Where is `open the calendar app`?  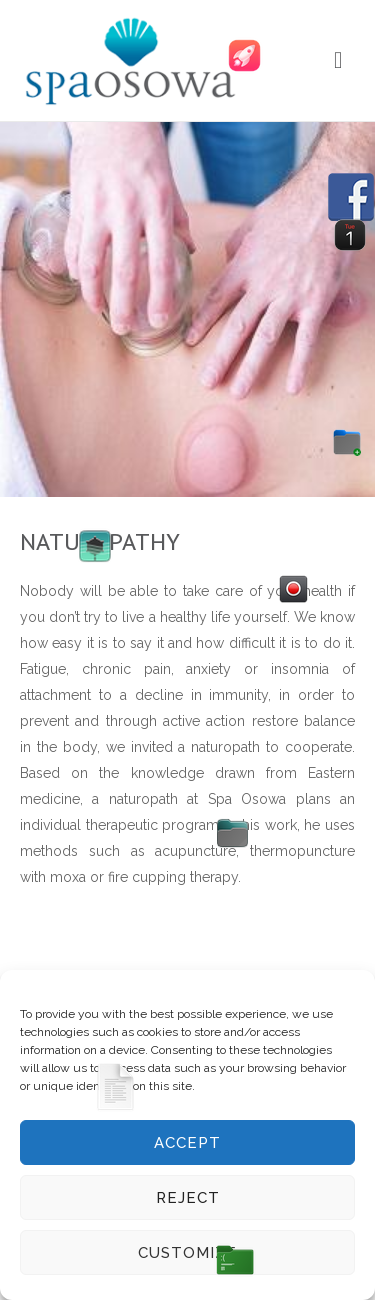 open the calendar app is located at coordinates (350, 235).